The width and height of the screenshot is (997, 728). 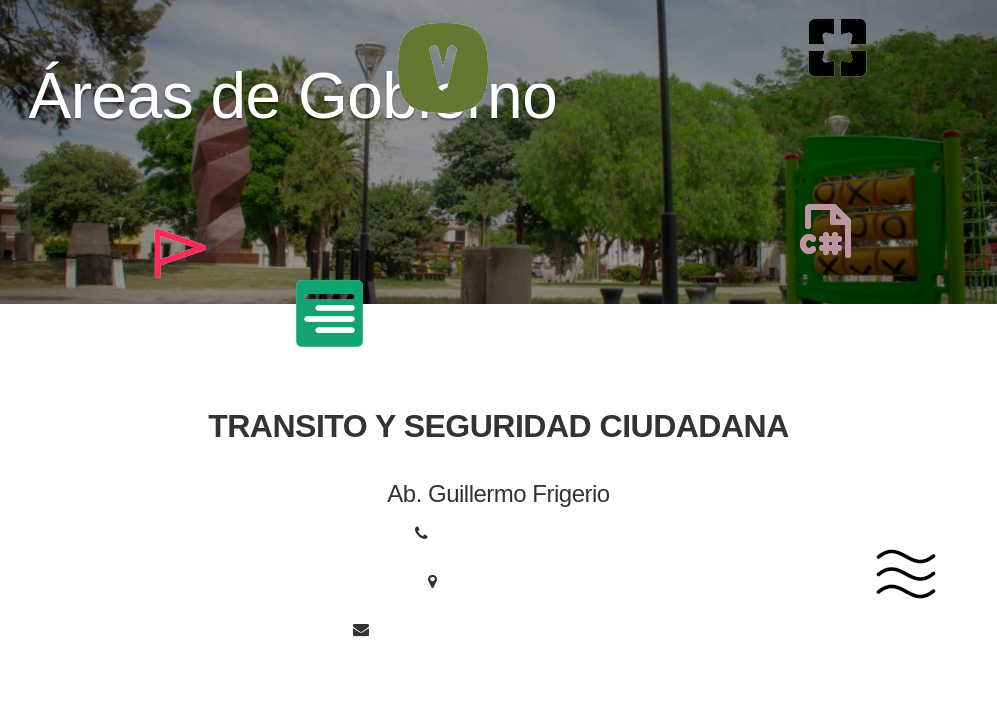 I want to click on access pages or documents, so click(x=837, y=47).